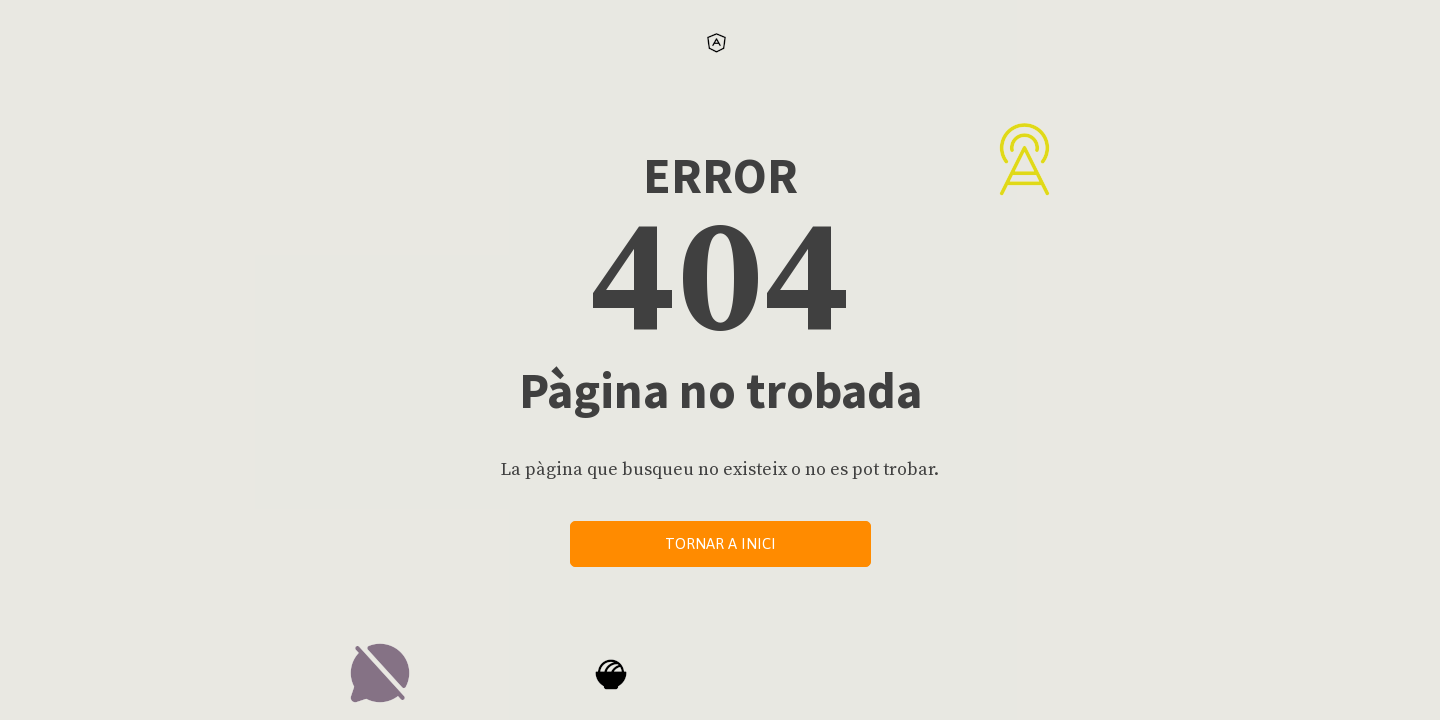 The width and height of the screenshot is (1440, 720). What do you see at coordinates (716, 42) in the screenshot?
I see `Angular framework logo` at bounding box center [716, 42].